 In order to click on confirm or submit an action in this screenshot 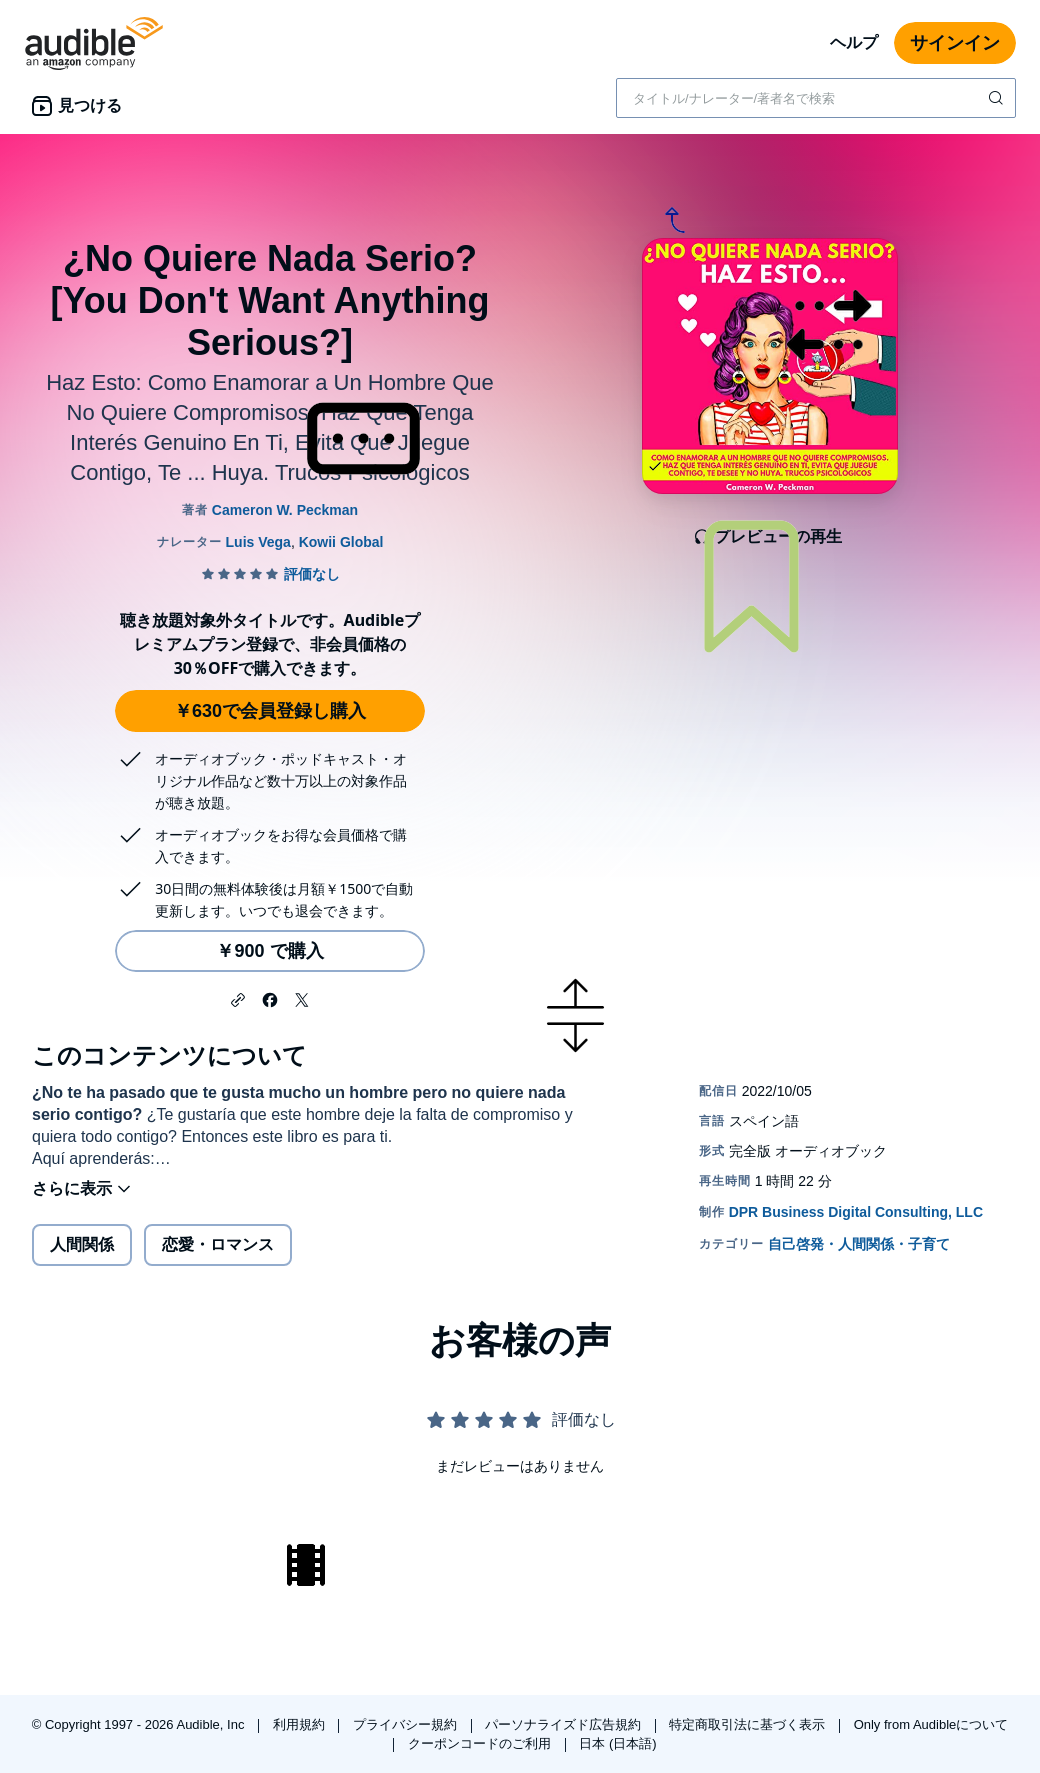, I will do `click(655, 466)`.